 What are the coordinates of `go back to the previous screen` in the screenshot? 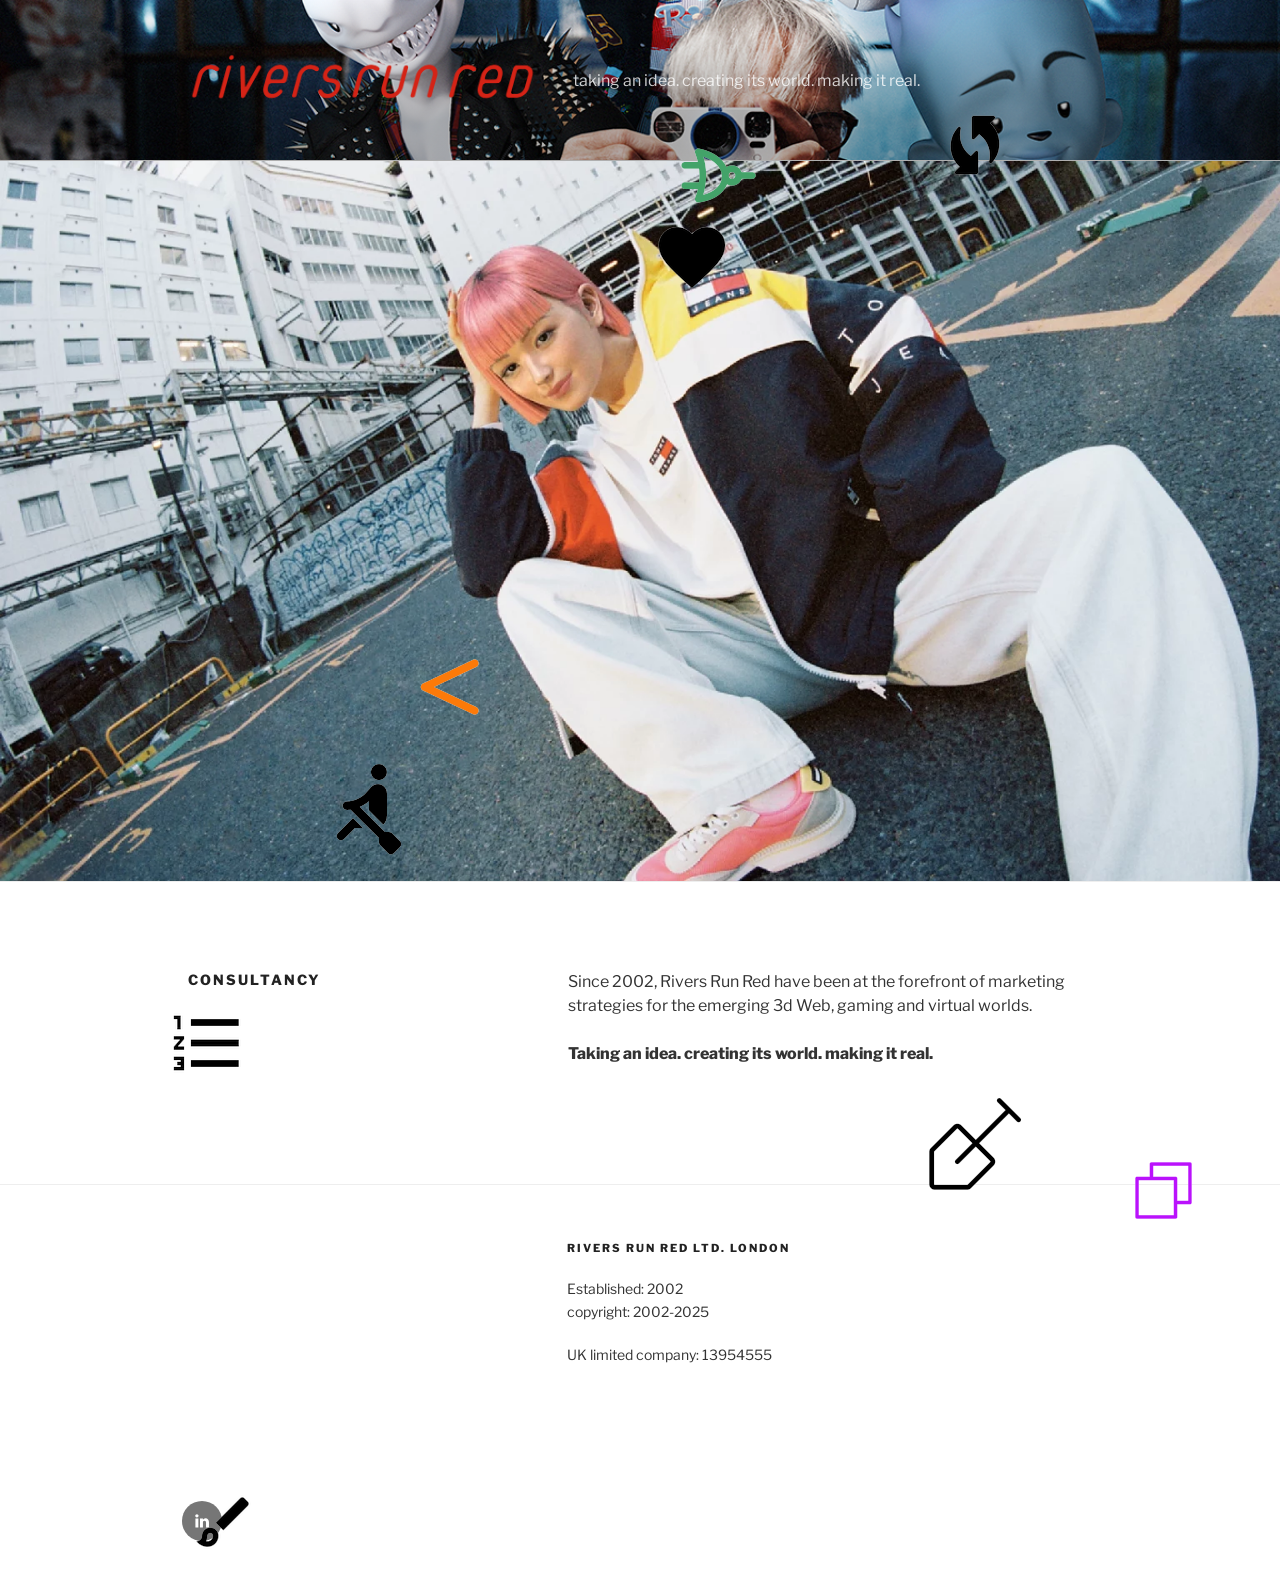 It's located at (451, 687).